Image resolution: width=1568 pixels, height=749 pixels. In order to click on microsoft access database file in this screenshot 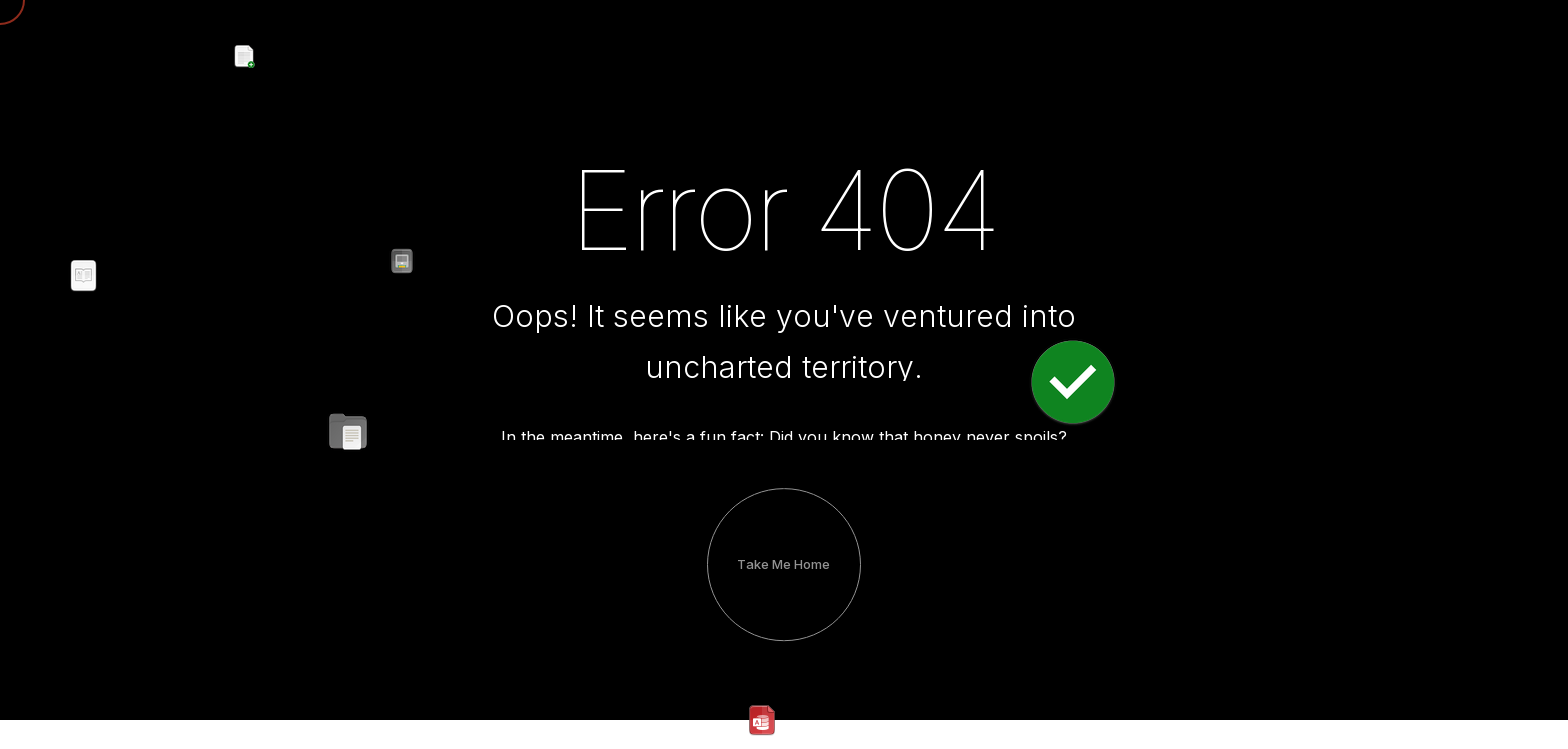, I will do `click(762, 720)`.